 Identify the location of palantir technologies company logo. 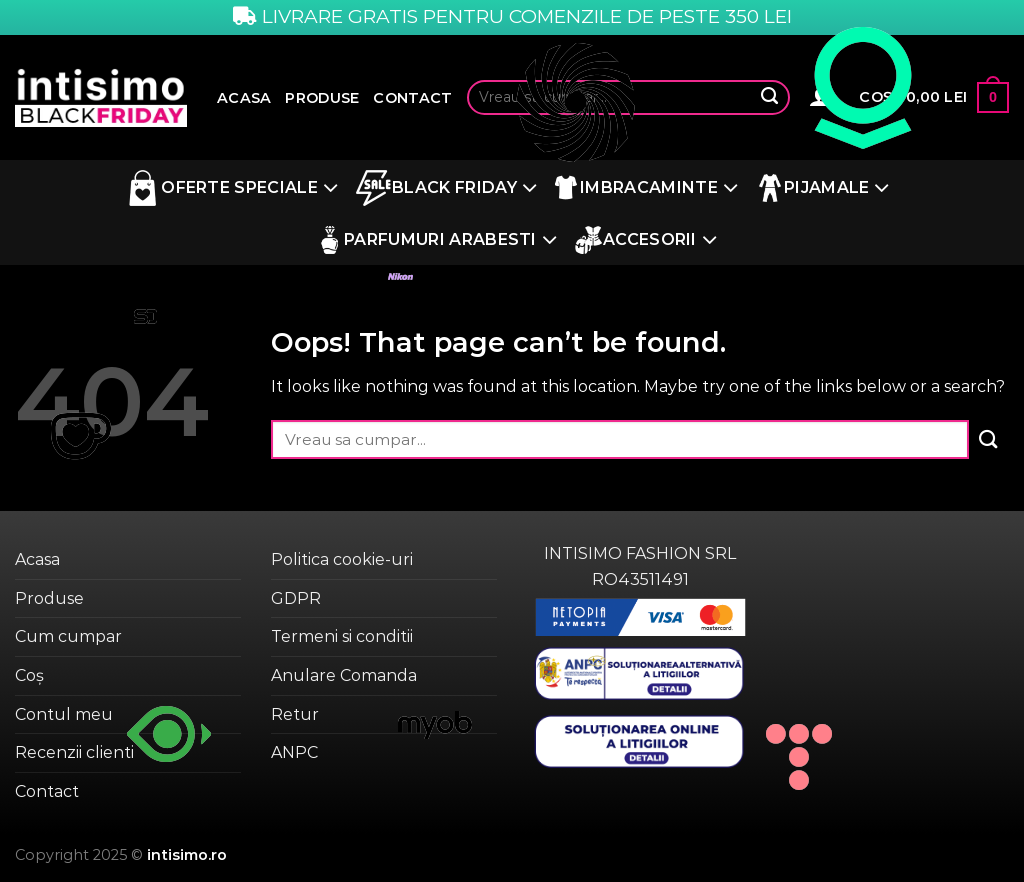
(863, 88).